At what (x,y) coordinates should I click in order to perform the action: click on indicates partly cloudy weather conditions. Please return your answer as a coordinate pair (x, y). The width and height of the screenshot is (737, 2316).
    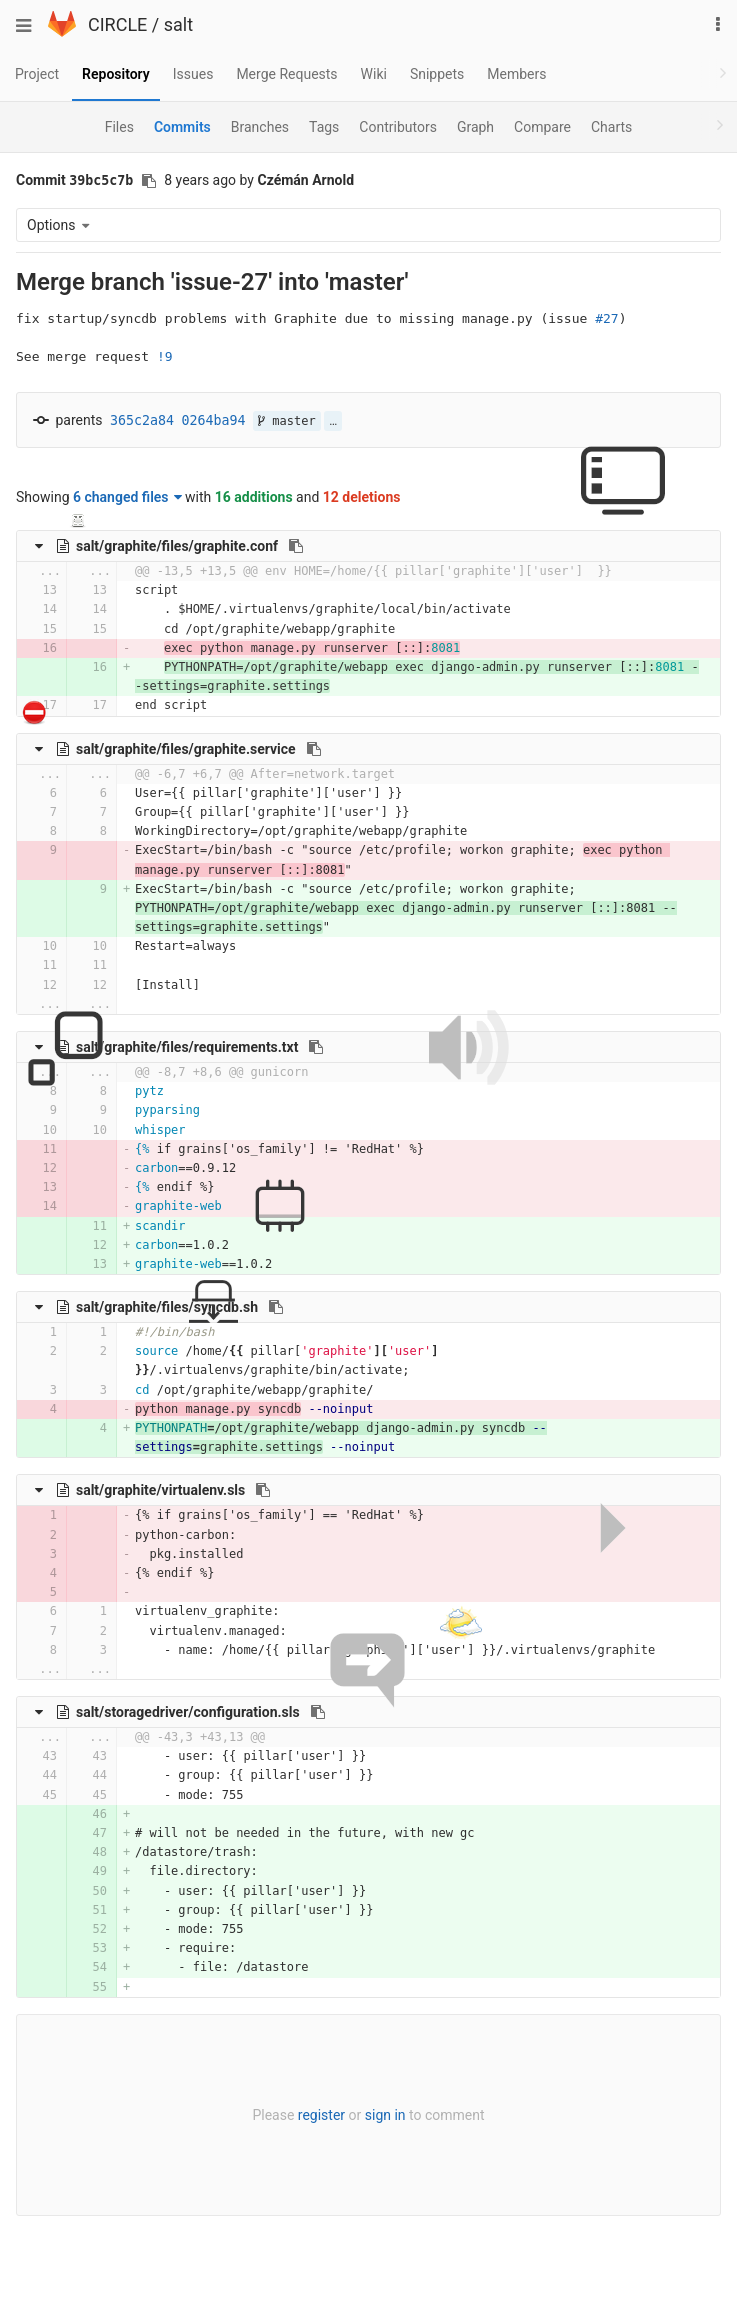
    Looking at the image, I should click on (461, 1624).